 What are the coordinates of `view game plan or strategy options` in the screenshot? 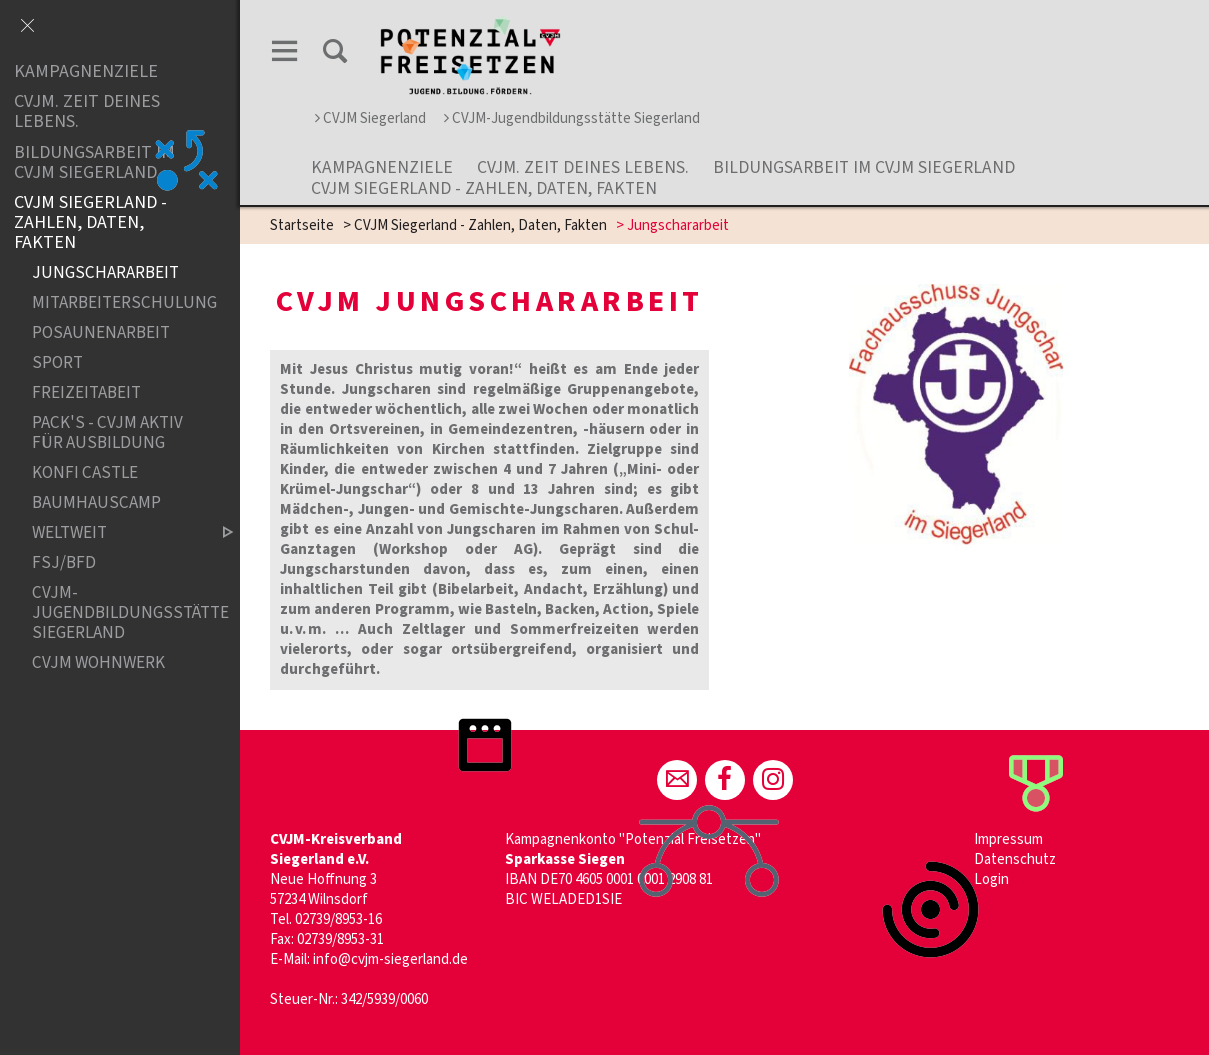 It's located at (184, 161).